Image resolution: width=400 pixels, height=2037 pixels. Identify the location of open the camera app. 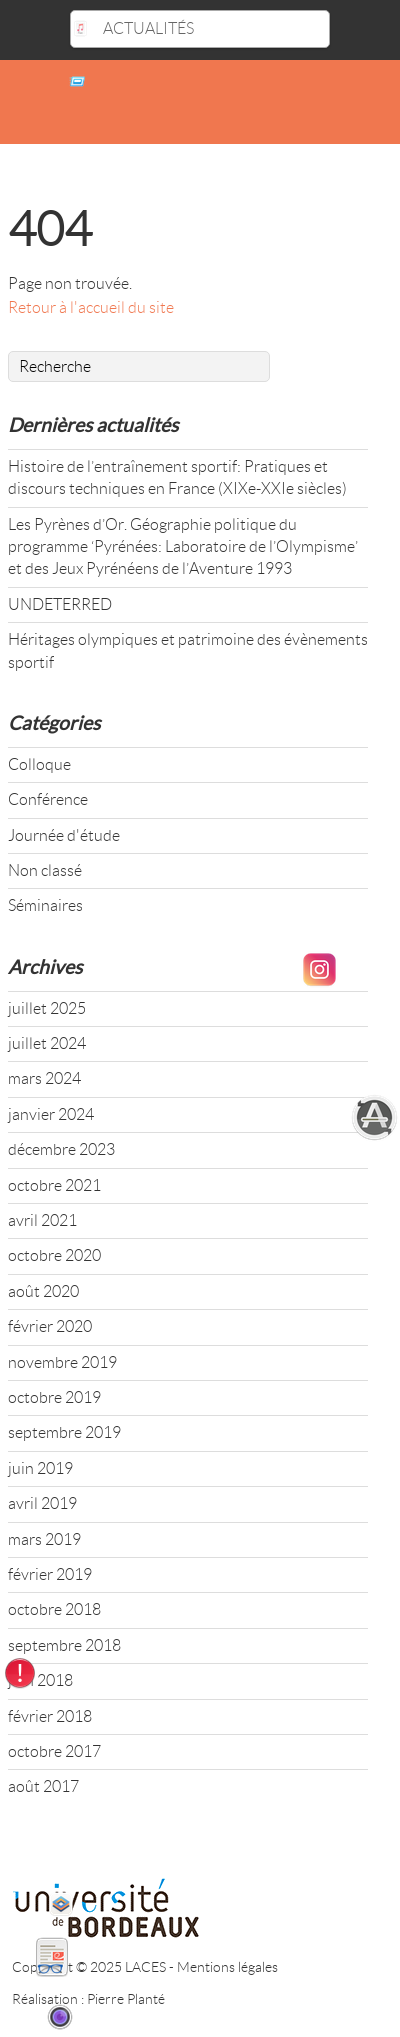
(60, 2017).